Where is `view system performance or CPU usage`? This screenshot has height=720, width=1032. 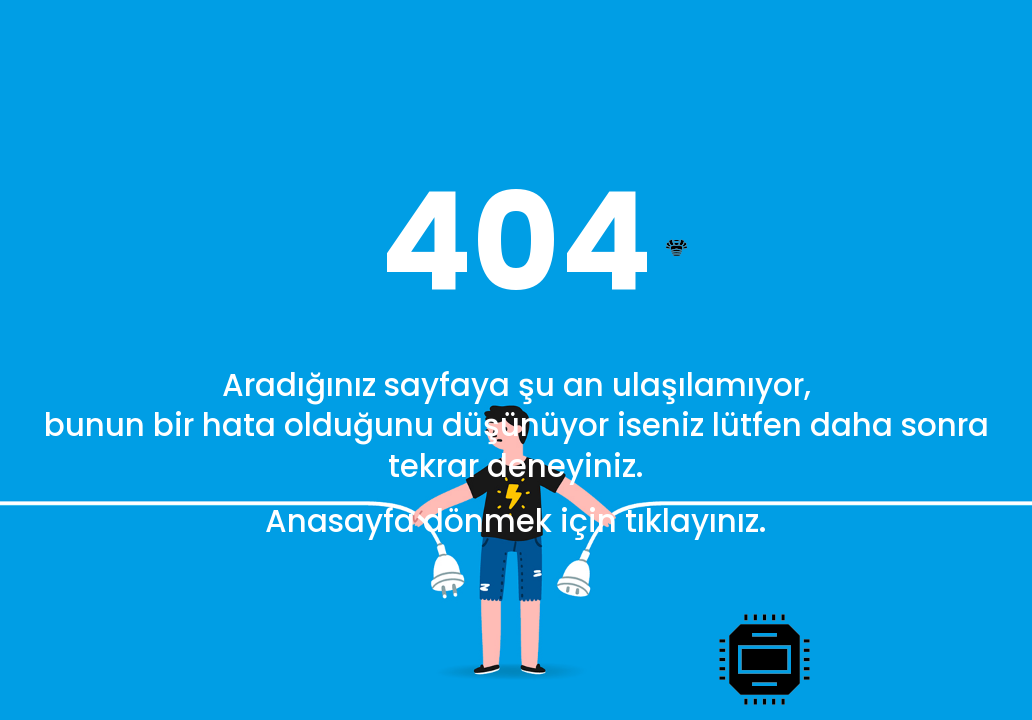
view system performance or CPU usage is located at coordinates (764, 659).